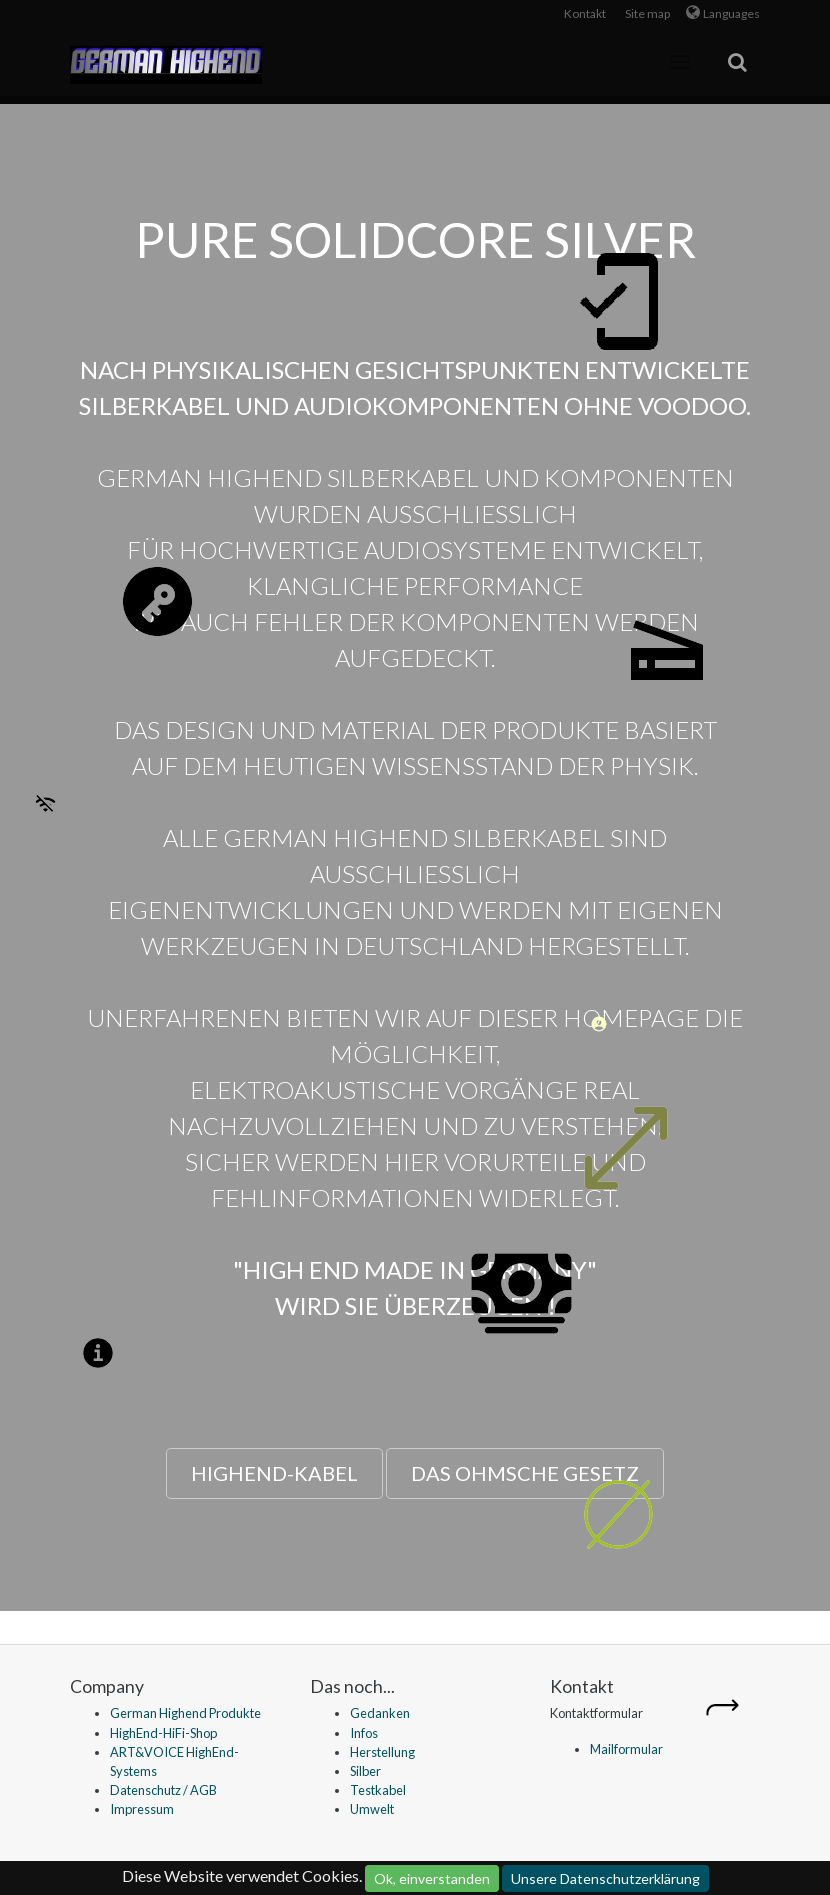 The height and width of the screenshot is (1895, 830). What do you see at coordinates (722, 1707) in the screenshot?
I see `forward or share content` at bounding box center [722, 1707].